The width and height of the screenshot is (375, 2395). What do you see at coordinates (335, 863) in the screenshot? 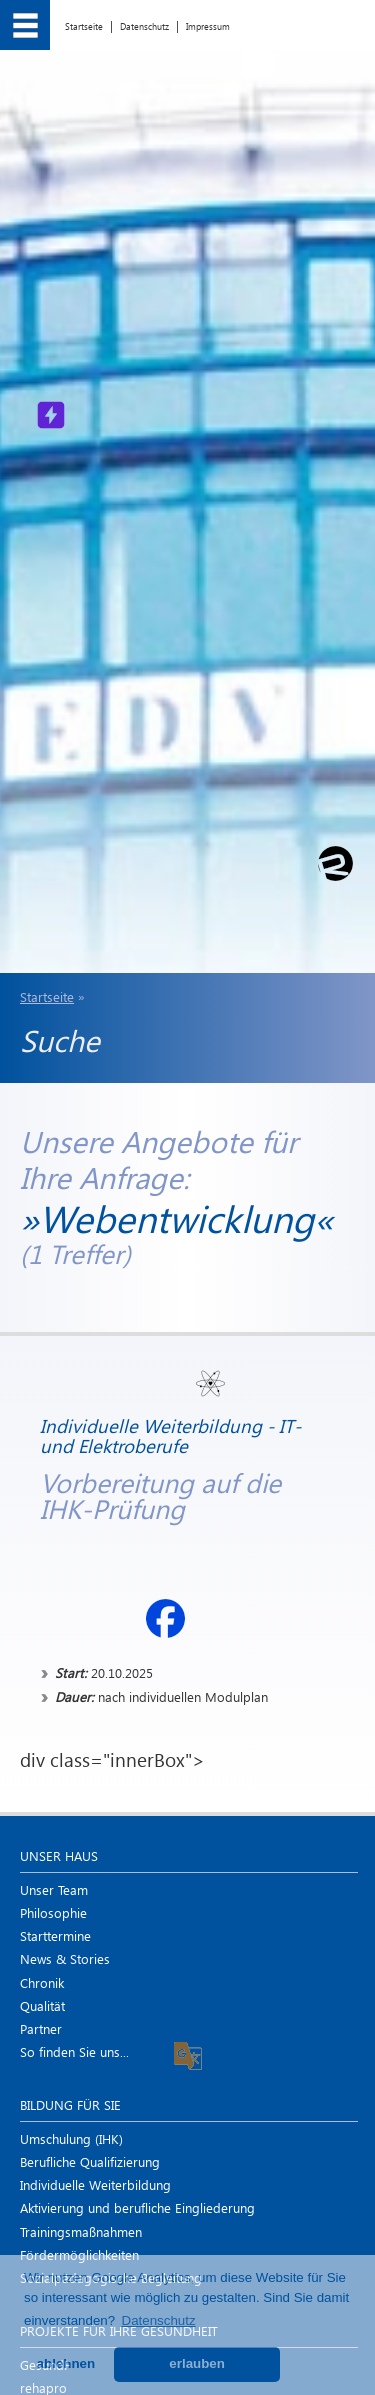
I see `resolving brand logo` at bounding box center [335, 863].